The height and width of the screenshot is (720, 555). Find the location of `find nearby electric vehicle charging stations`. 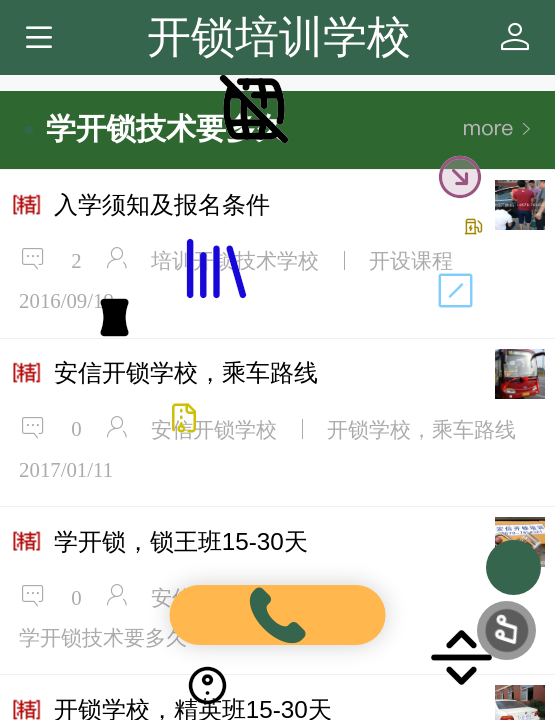

find nearby electric vehicle charging stations is located at coordinates (473, 226).